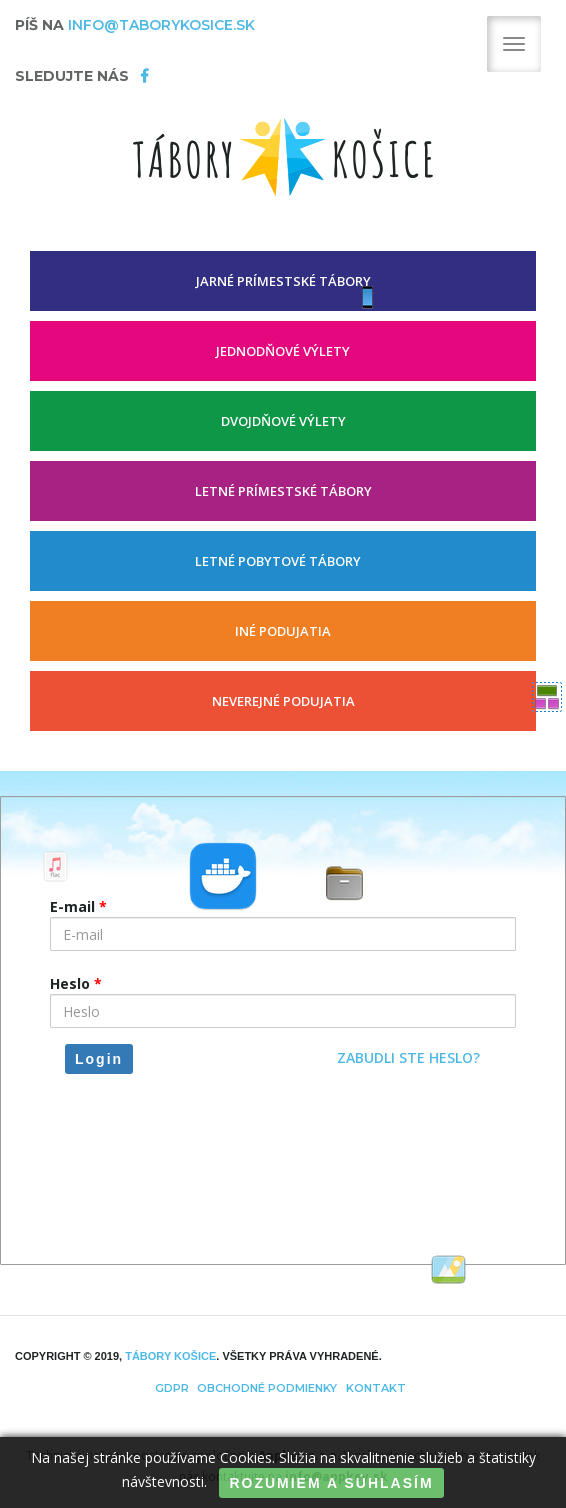 The height and width of the screenshot is (1508, 566). Describe the element at coordinates (448, 1269) in the screenshot. I see `open the photos app` at that location.